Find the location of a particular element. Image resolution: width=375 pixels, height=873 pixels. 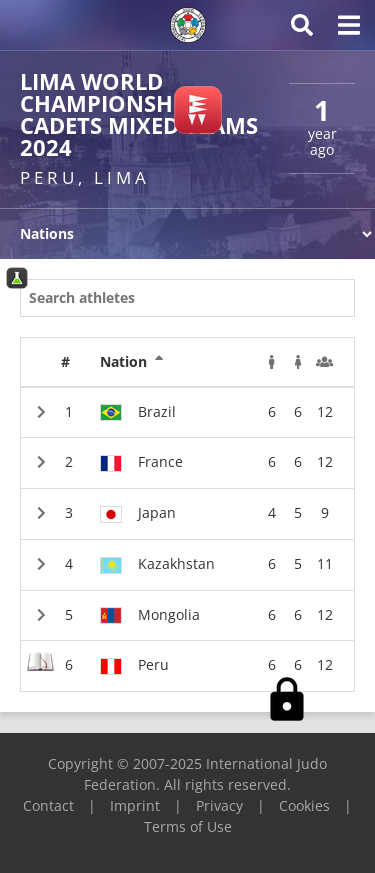

open the dictionary application is located at coordinates (40, 659).